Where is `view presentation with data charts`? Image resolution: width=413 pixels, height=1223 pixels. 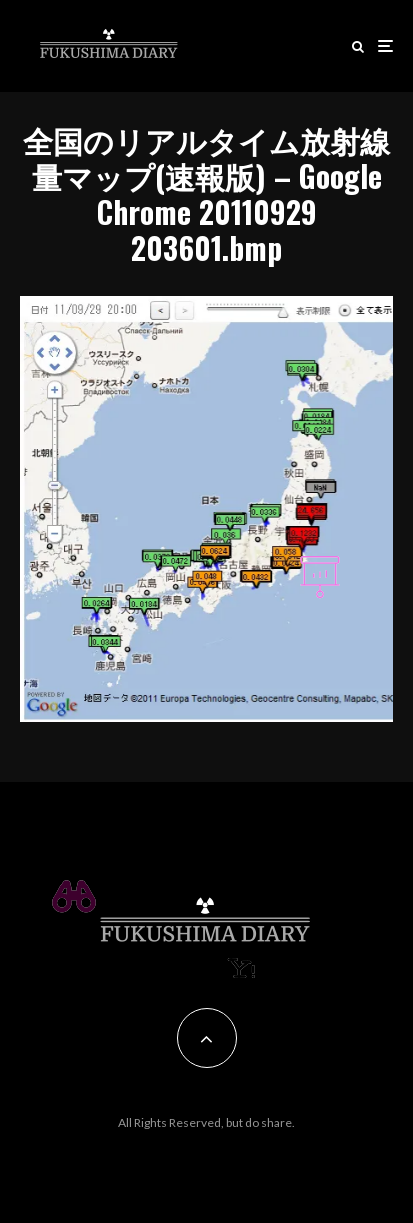 view presentation with data charts is located at coordinates (320, 574).